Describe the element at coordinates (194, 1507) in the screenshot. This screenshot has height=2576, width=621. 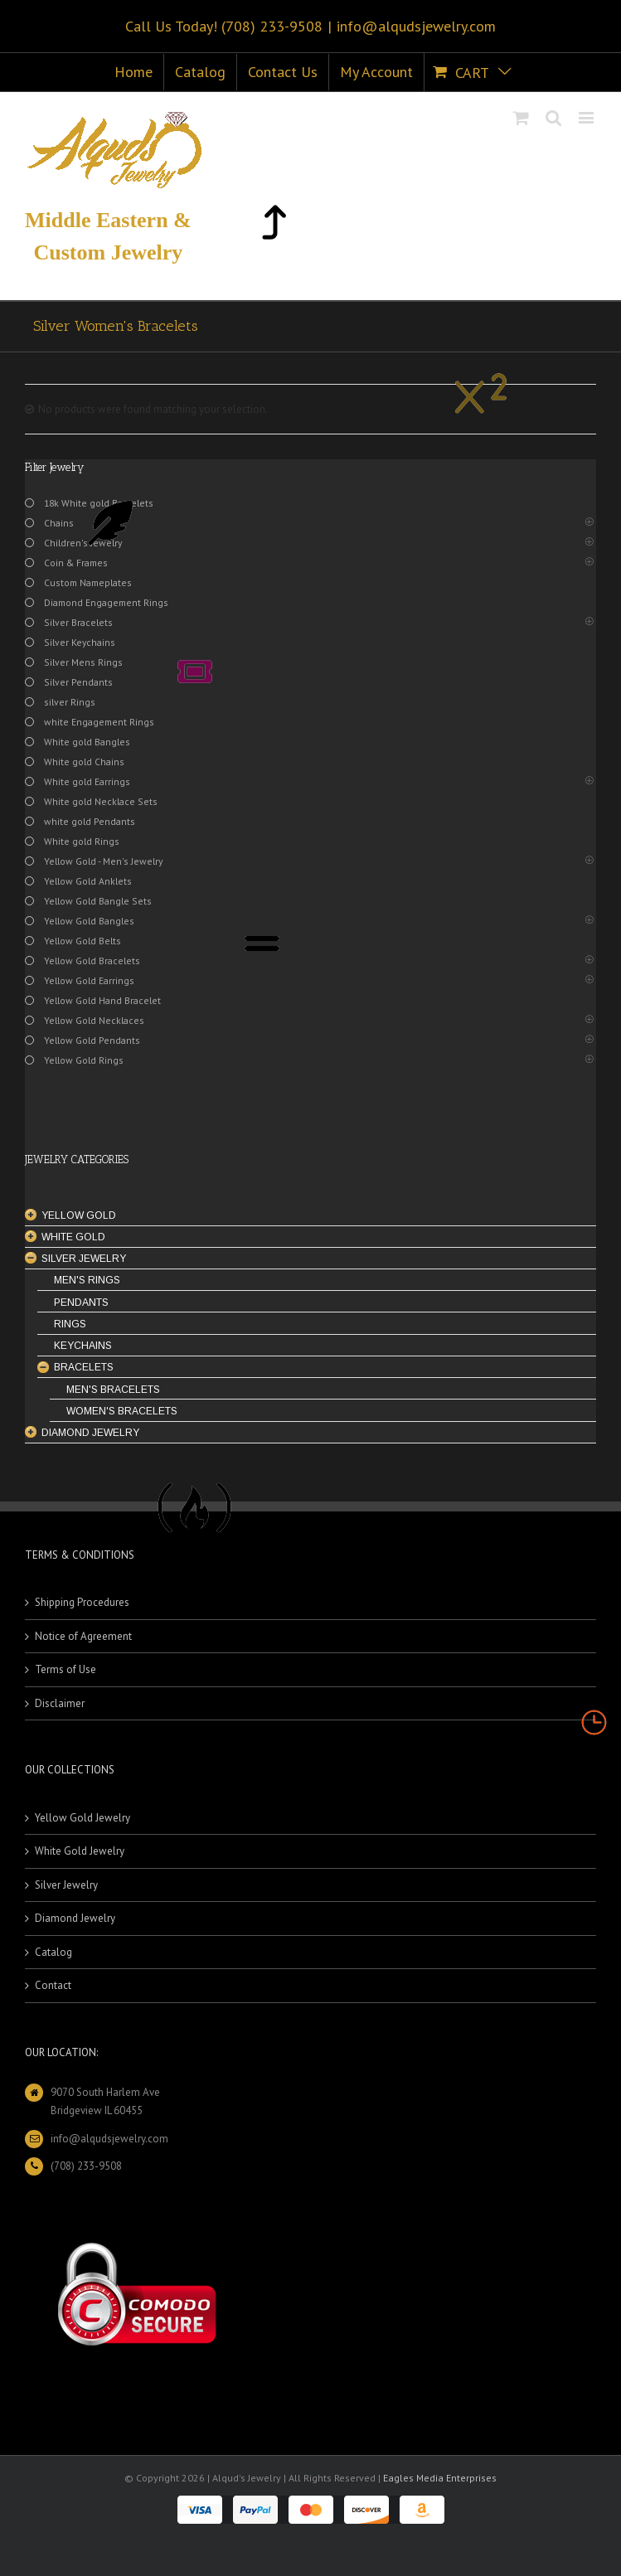
I see `freeCodeCamp logo` at that location.